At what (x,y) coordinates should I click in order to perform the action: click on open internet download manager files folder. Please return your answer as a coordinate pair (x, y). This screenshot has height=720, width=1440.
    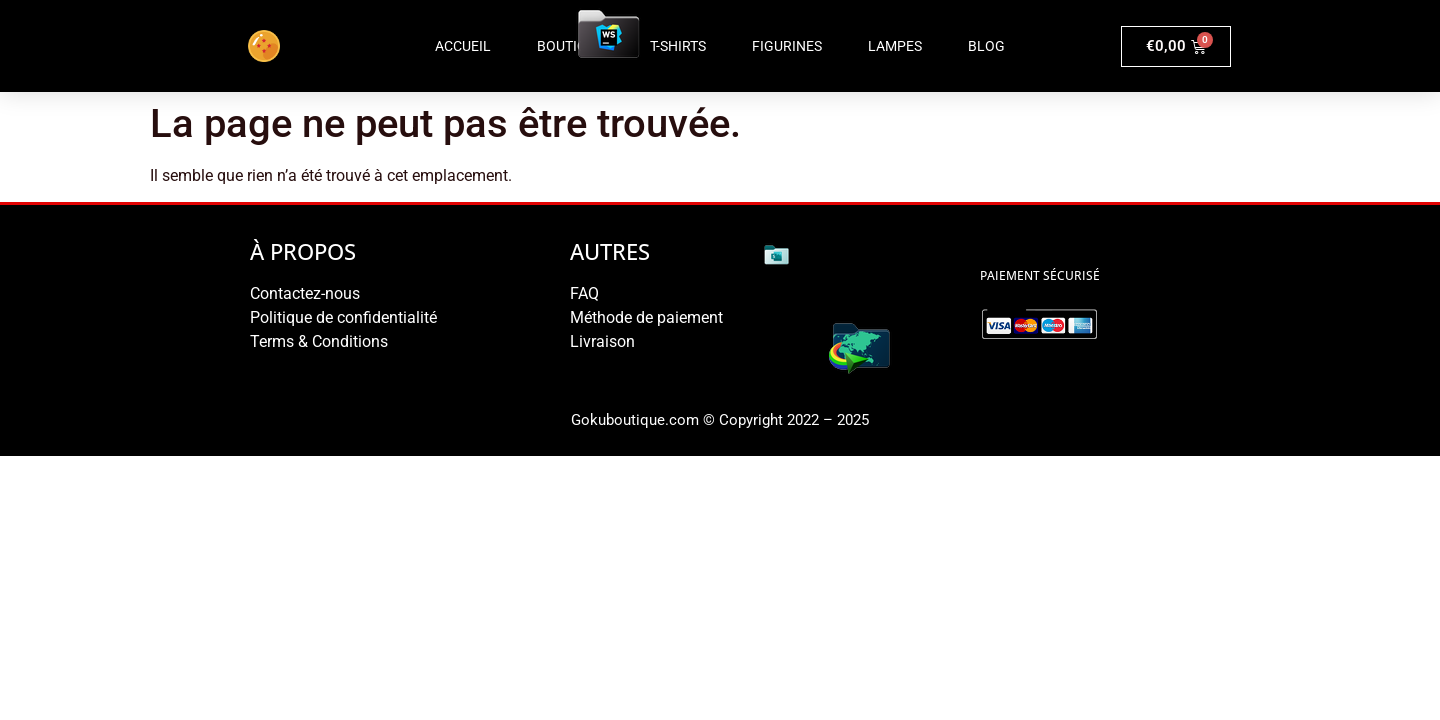
    Looking at the image, I should click on (861, 347).